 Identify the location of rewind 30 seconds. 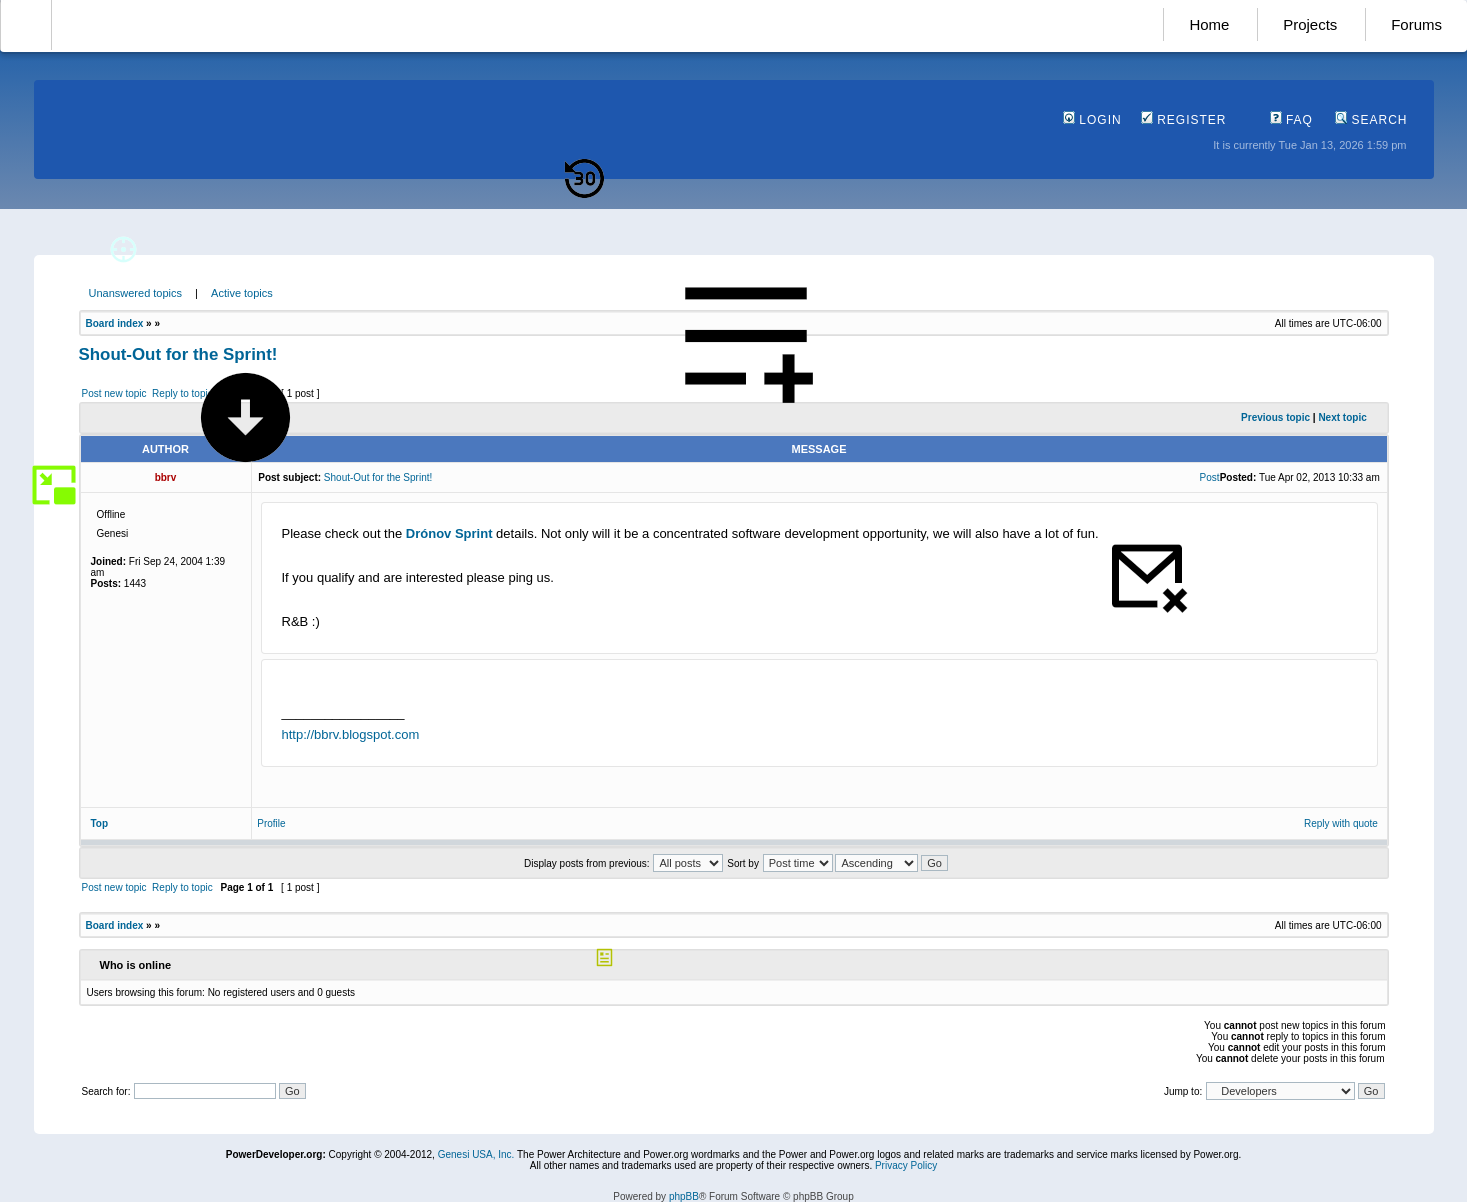
(584, 178).